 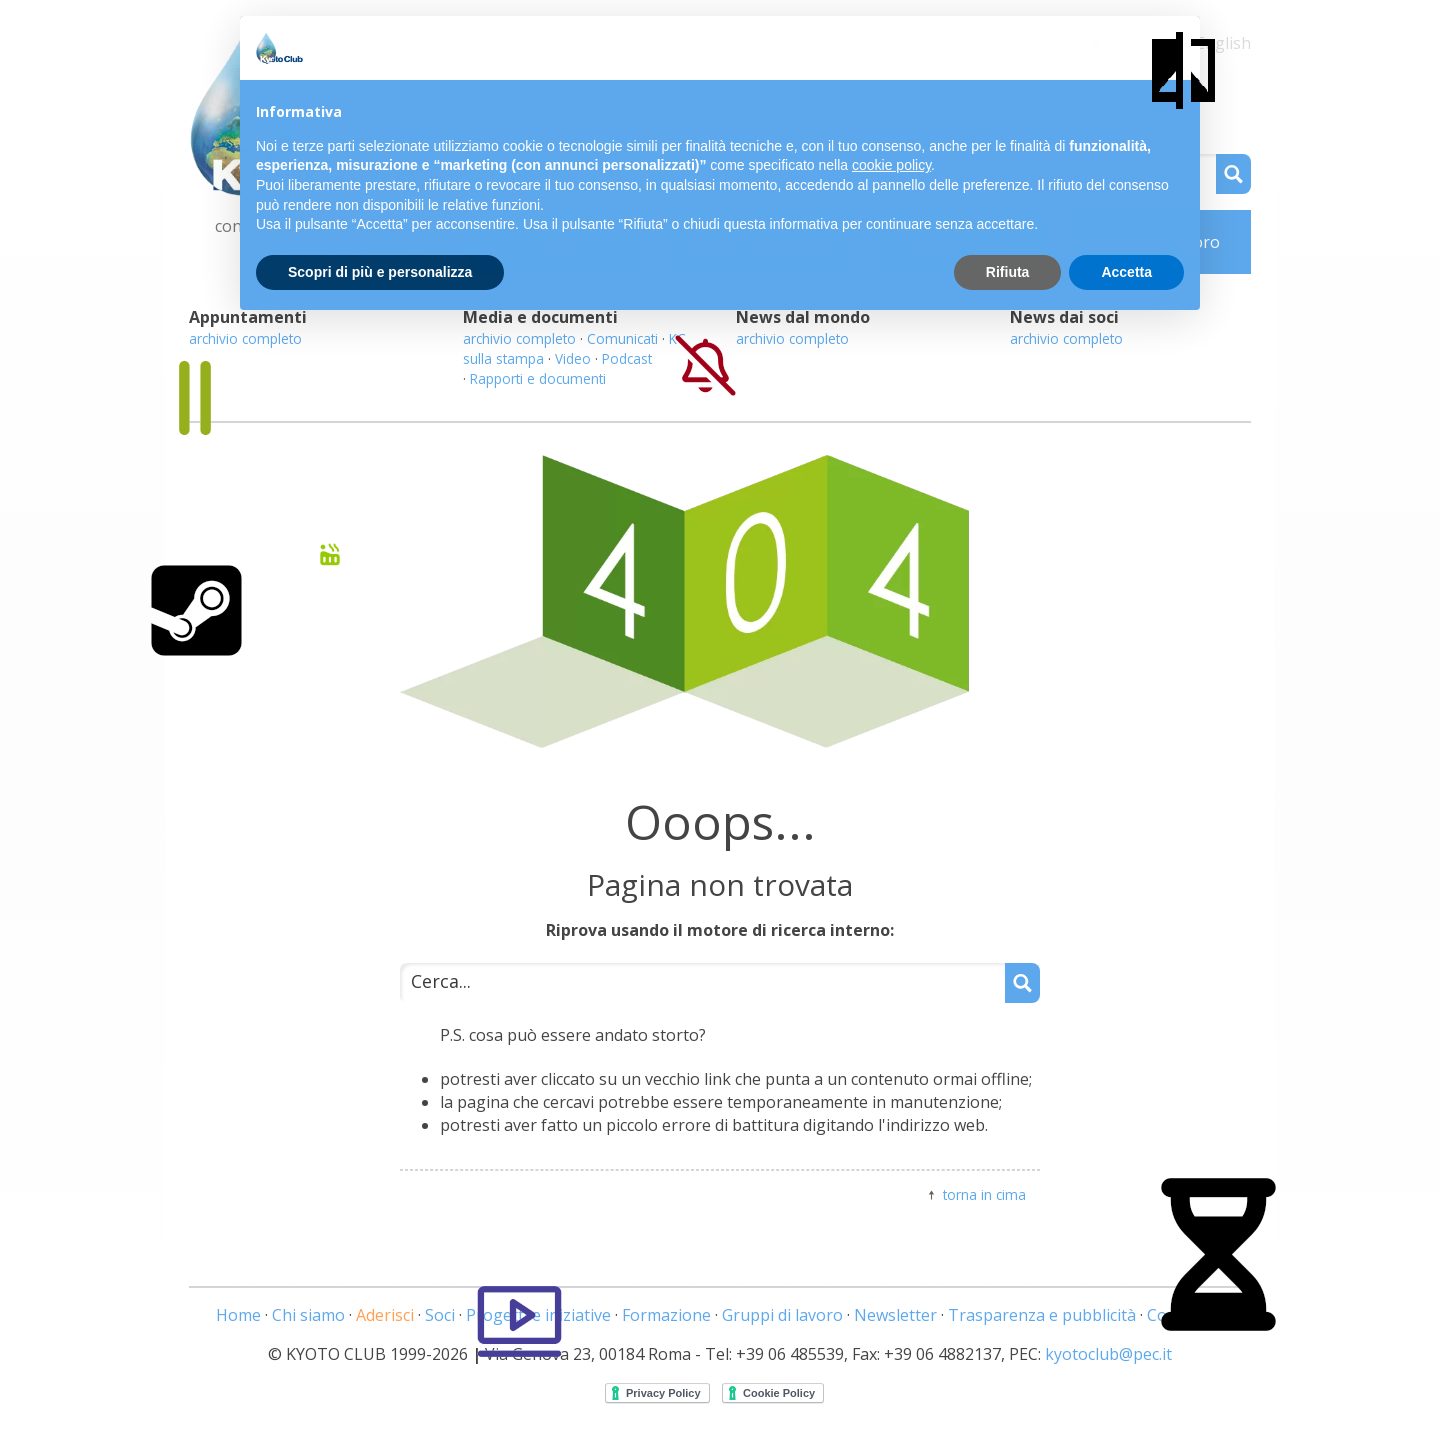 I want to click on mute notifications, so click(x=705, y=365).